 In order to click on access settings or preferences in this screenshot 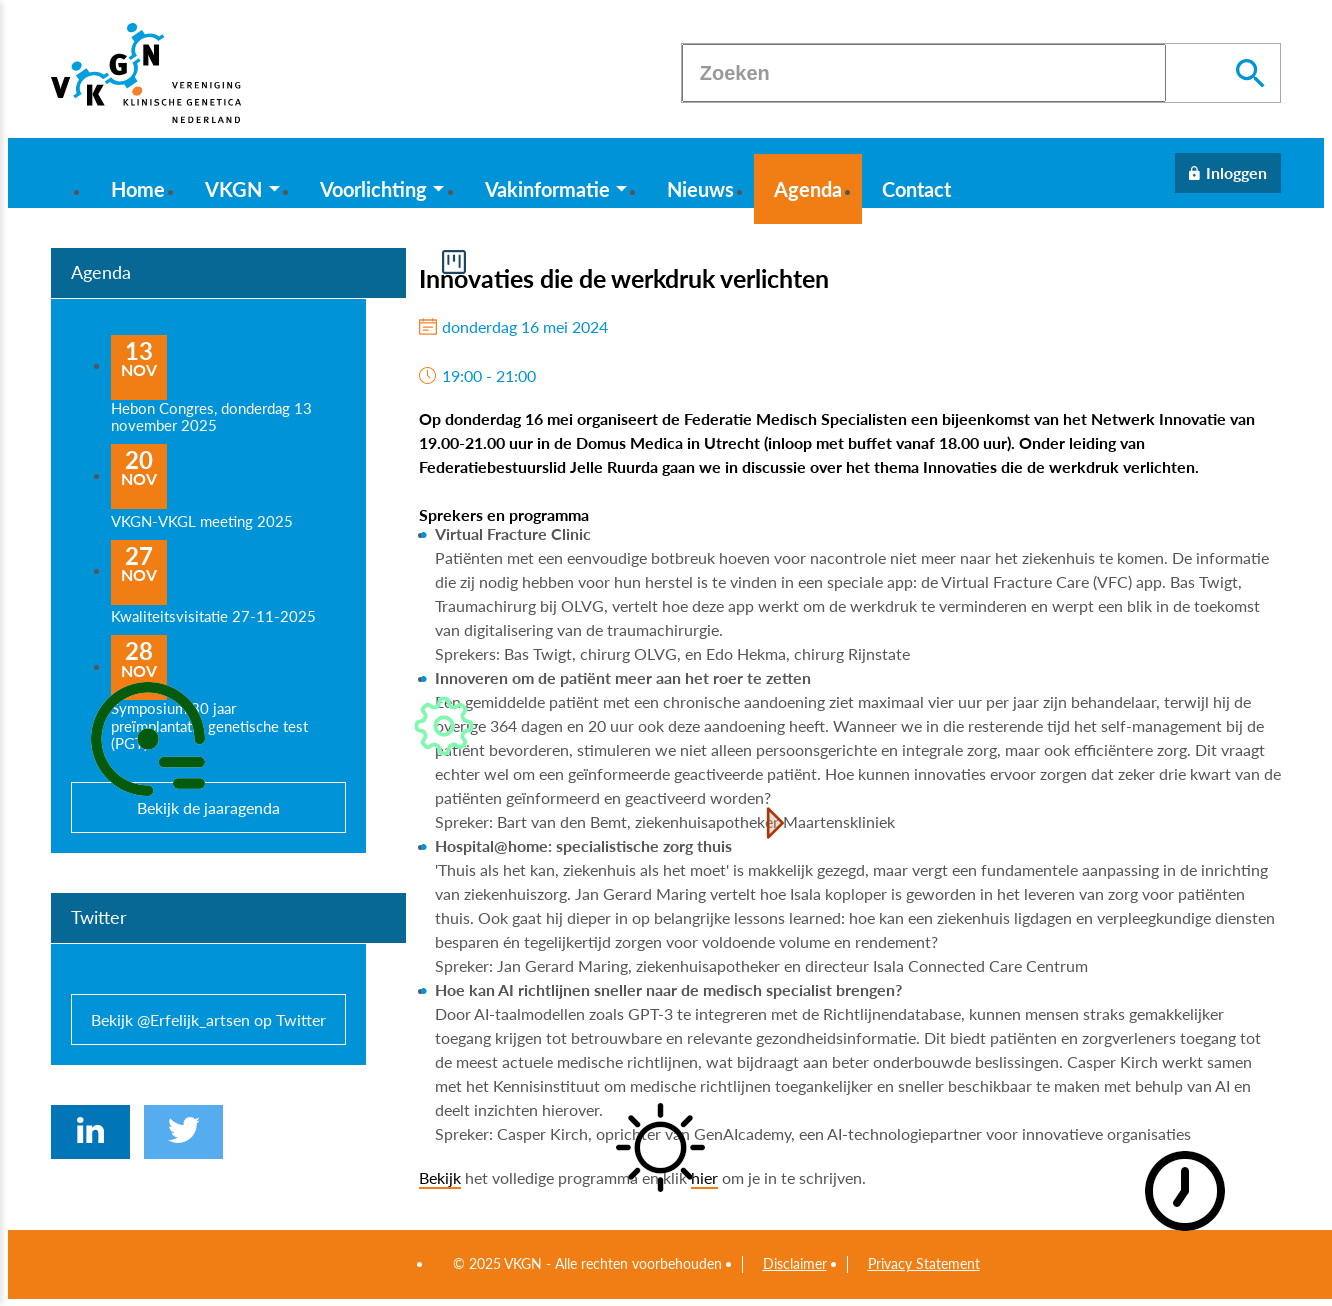, I will do `click(444, 726)`.